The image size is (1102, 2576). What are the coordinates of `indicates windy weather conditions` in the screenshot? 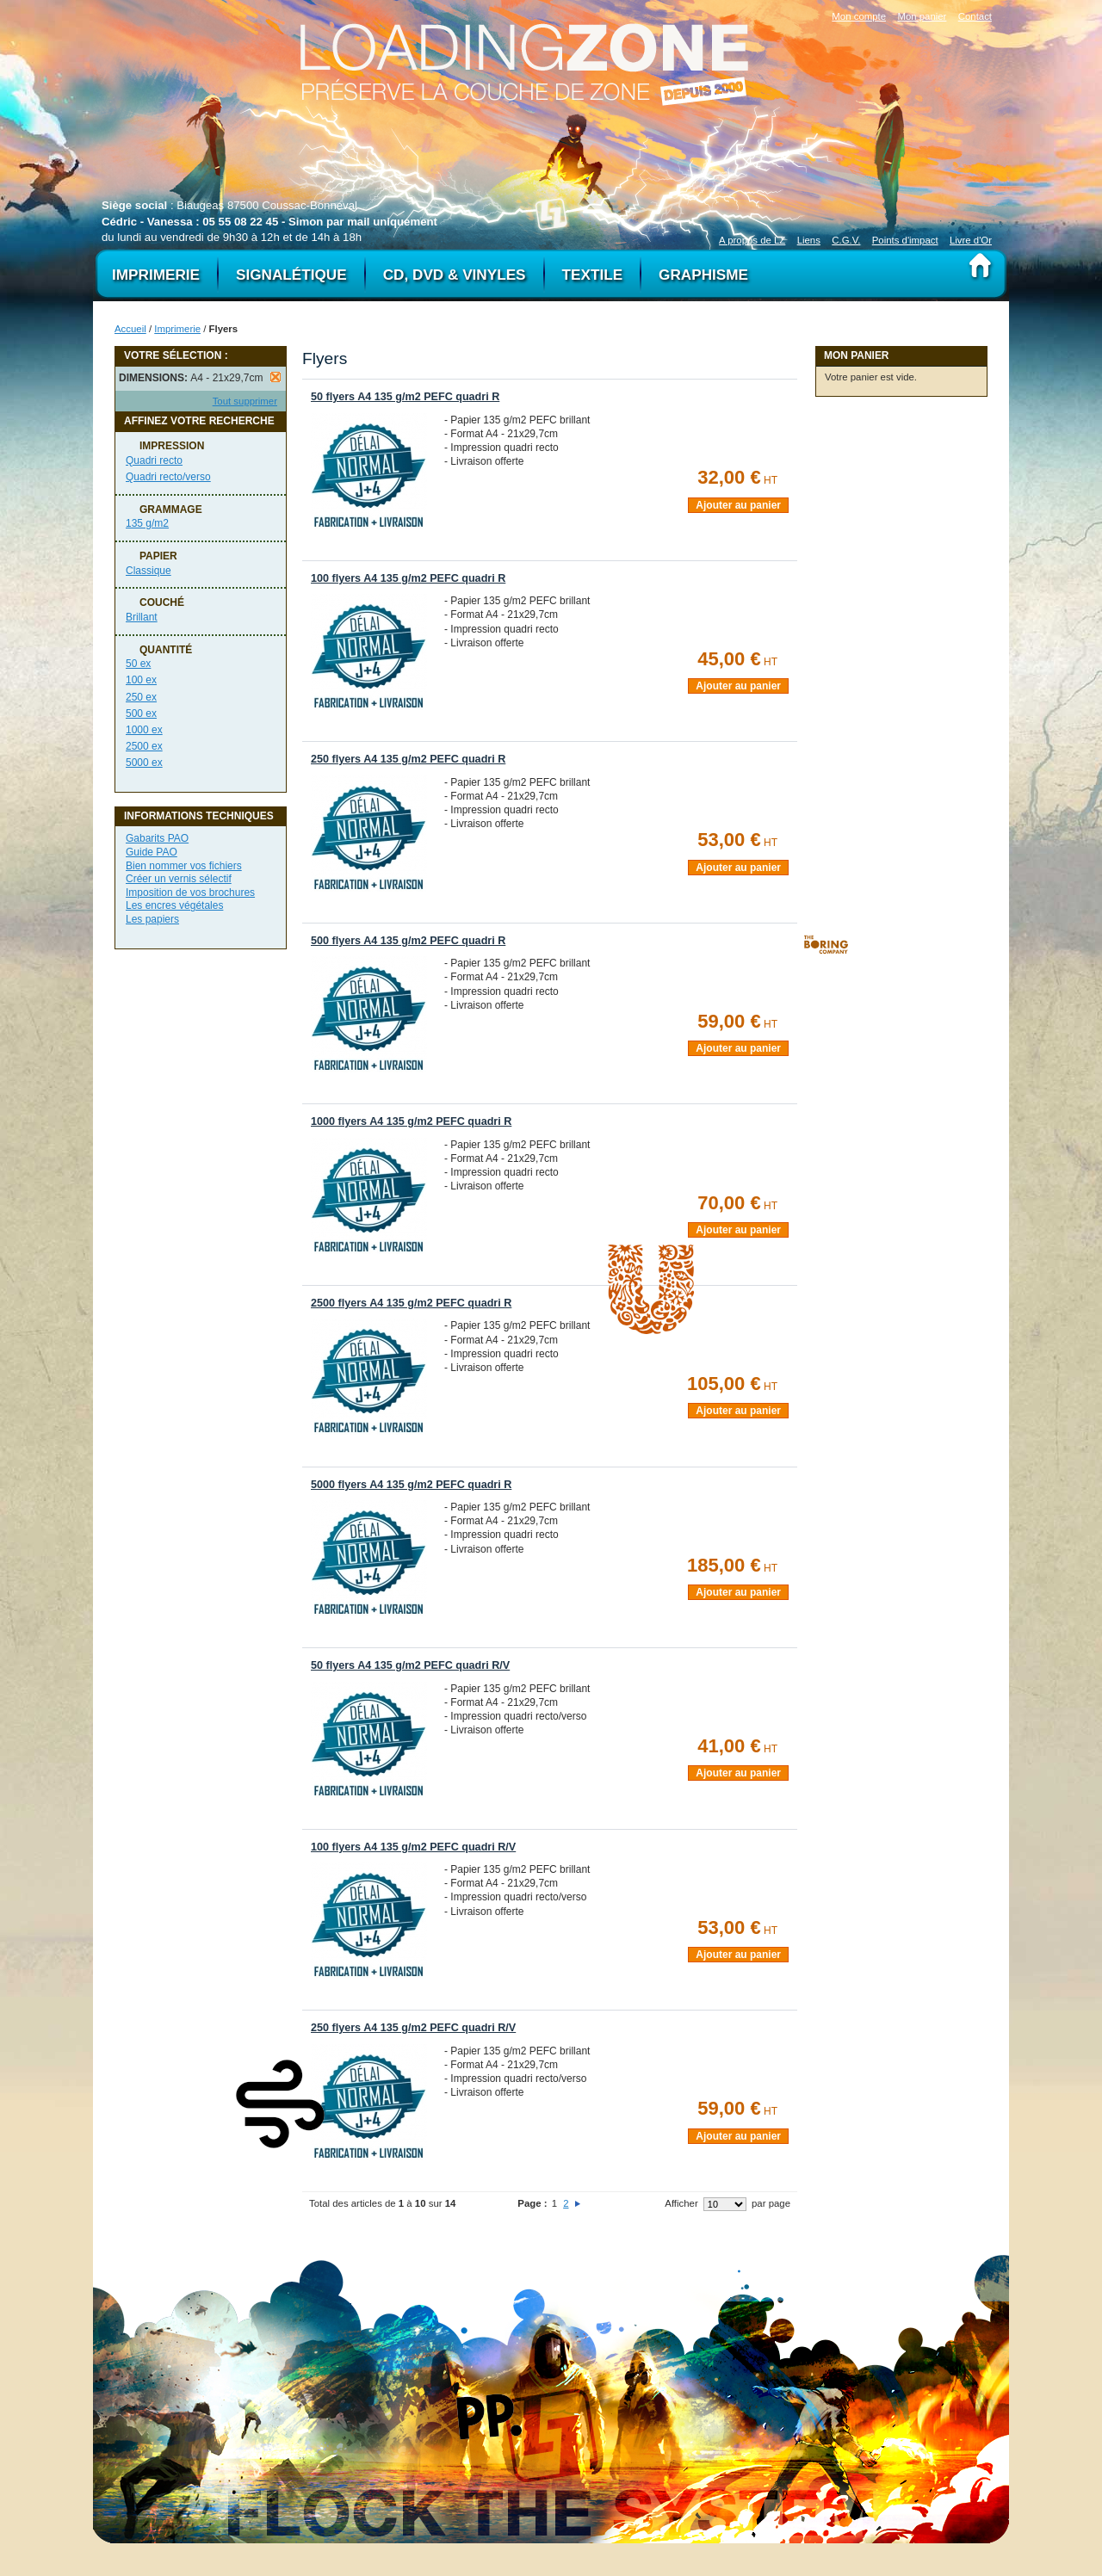 It's located at (280, 2103).